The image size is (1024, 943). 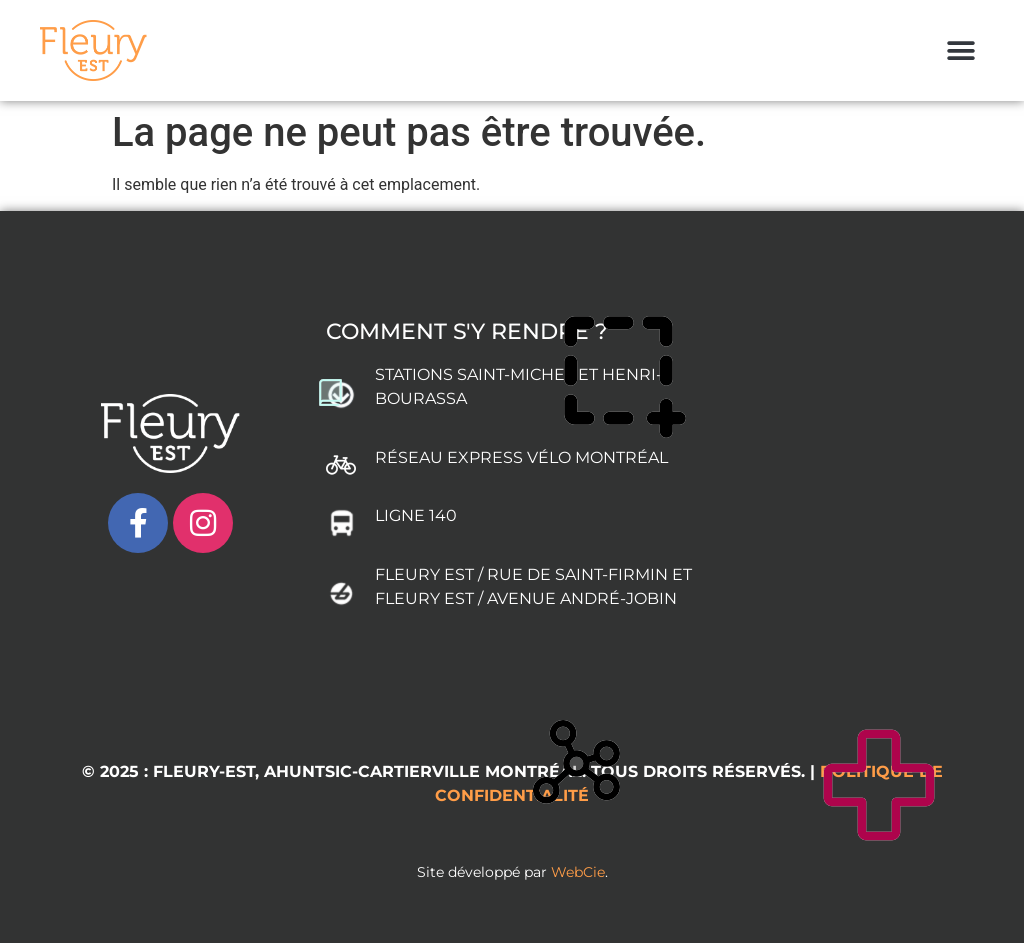 I want to click on access health or medical information, so click(x=879, y=785).